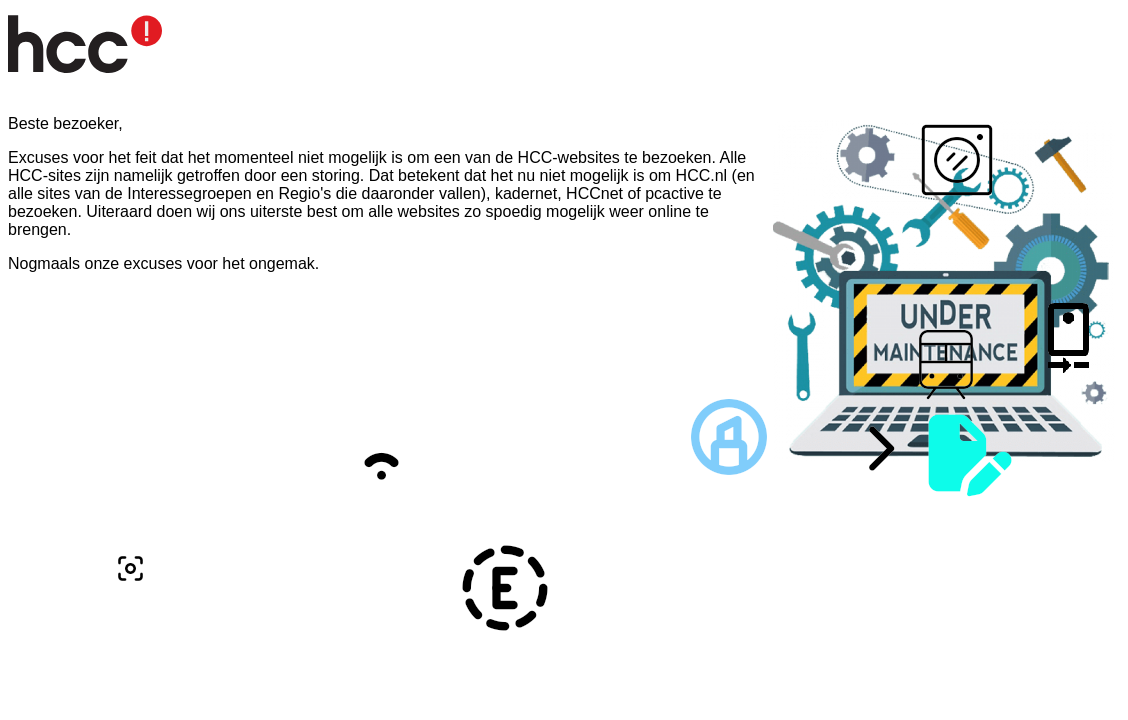 The image size is (1128, 720). What do you see at coordinates (957, 160) in the screenshot?
I see `access laundry or appliance controls` at bounding box center [957, 160].